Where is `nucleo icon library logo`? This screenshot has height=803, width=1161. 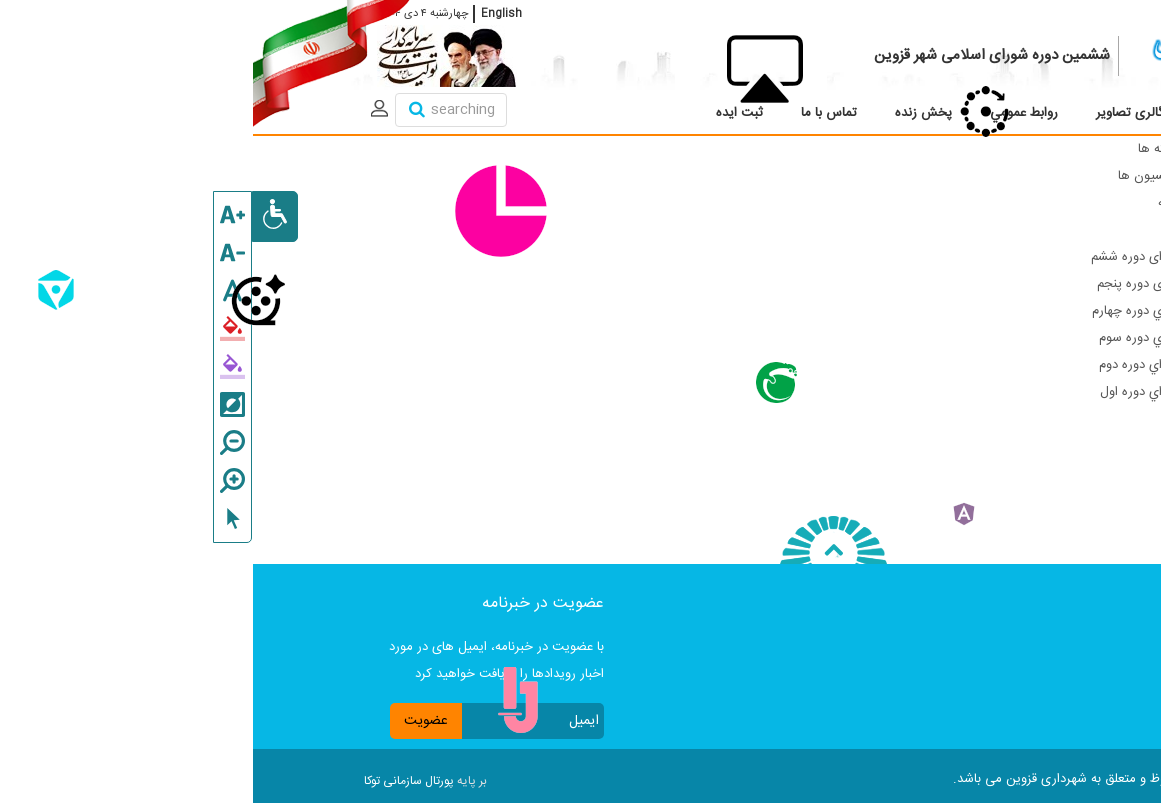 nucleo icon library logo is located at coordinates (56, 290).